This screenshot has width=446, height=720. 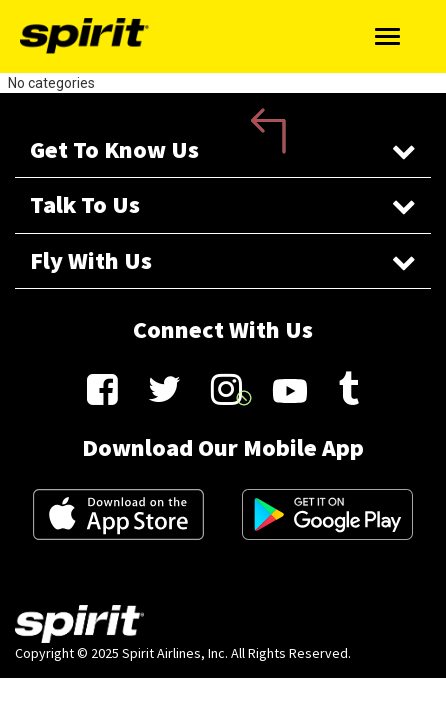 What do you see at coordinates (270, 131) in the screenshot?
I see `undo last action` at bounding box center [270, 131].